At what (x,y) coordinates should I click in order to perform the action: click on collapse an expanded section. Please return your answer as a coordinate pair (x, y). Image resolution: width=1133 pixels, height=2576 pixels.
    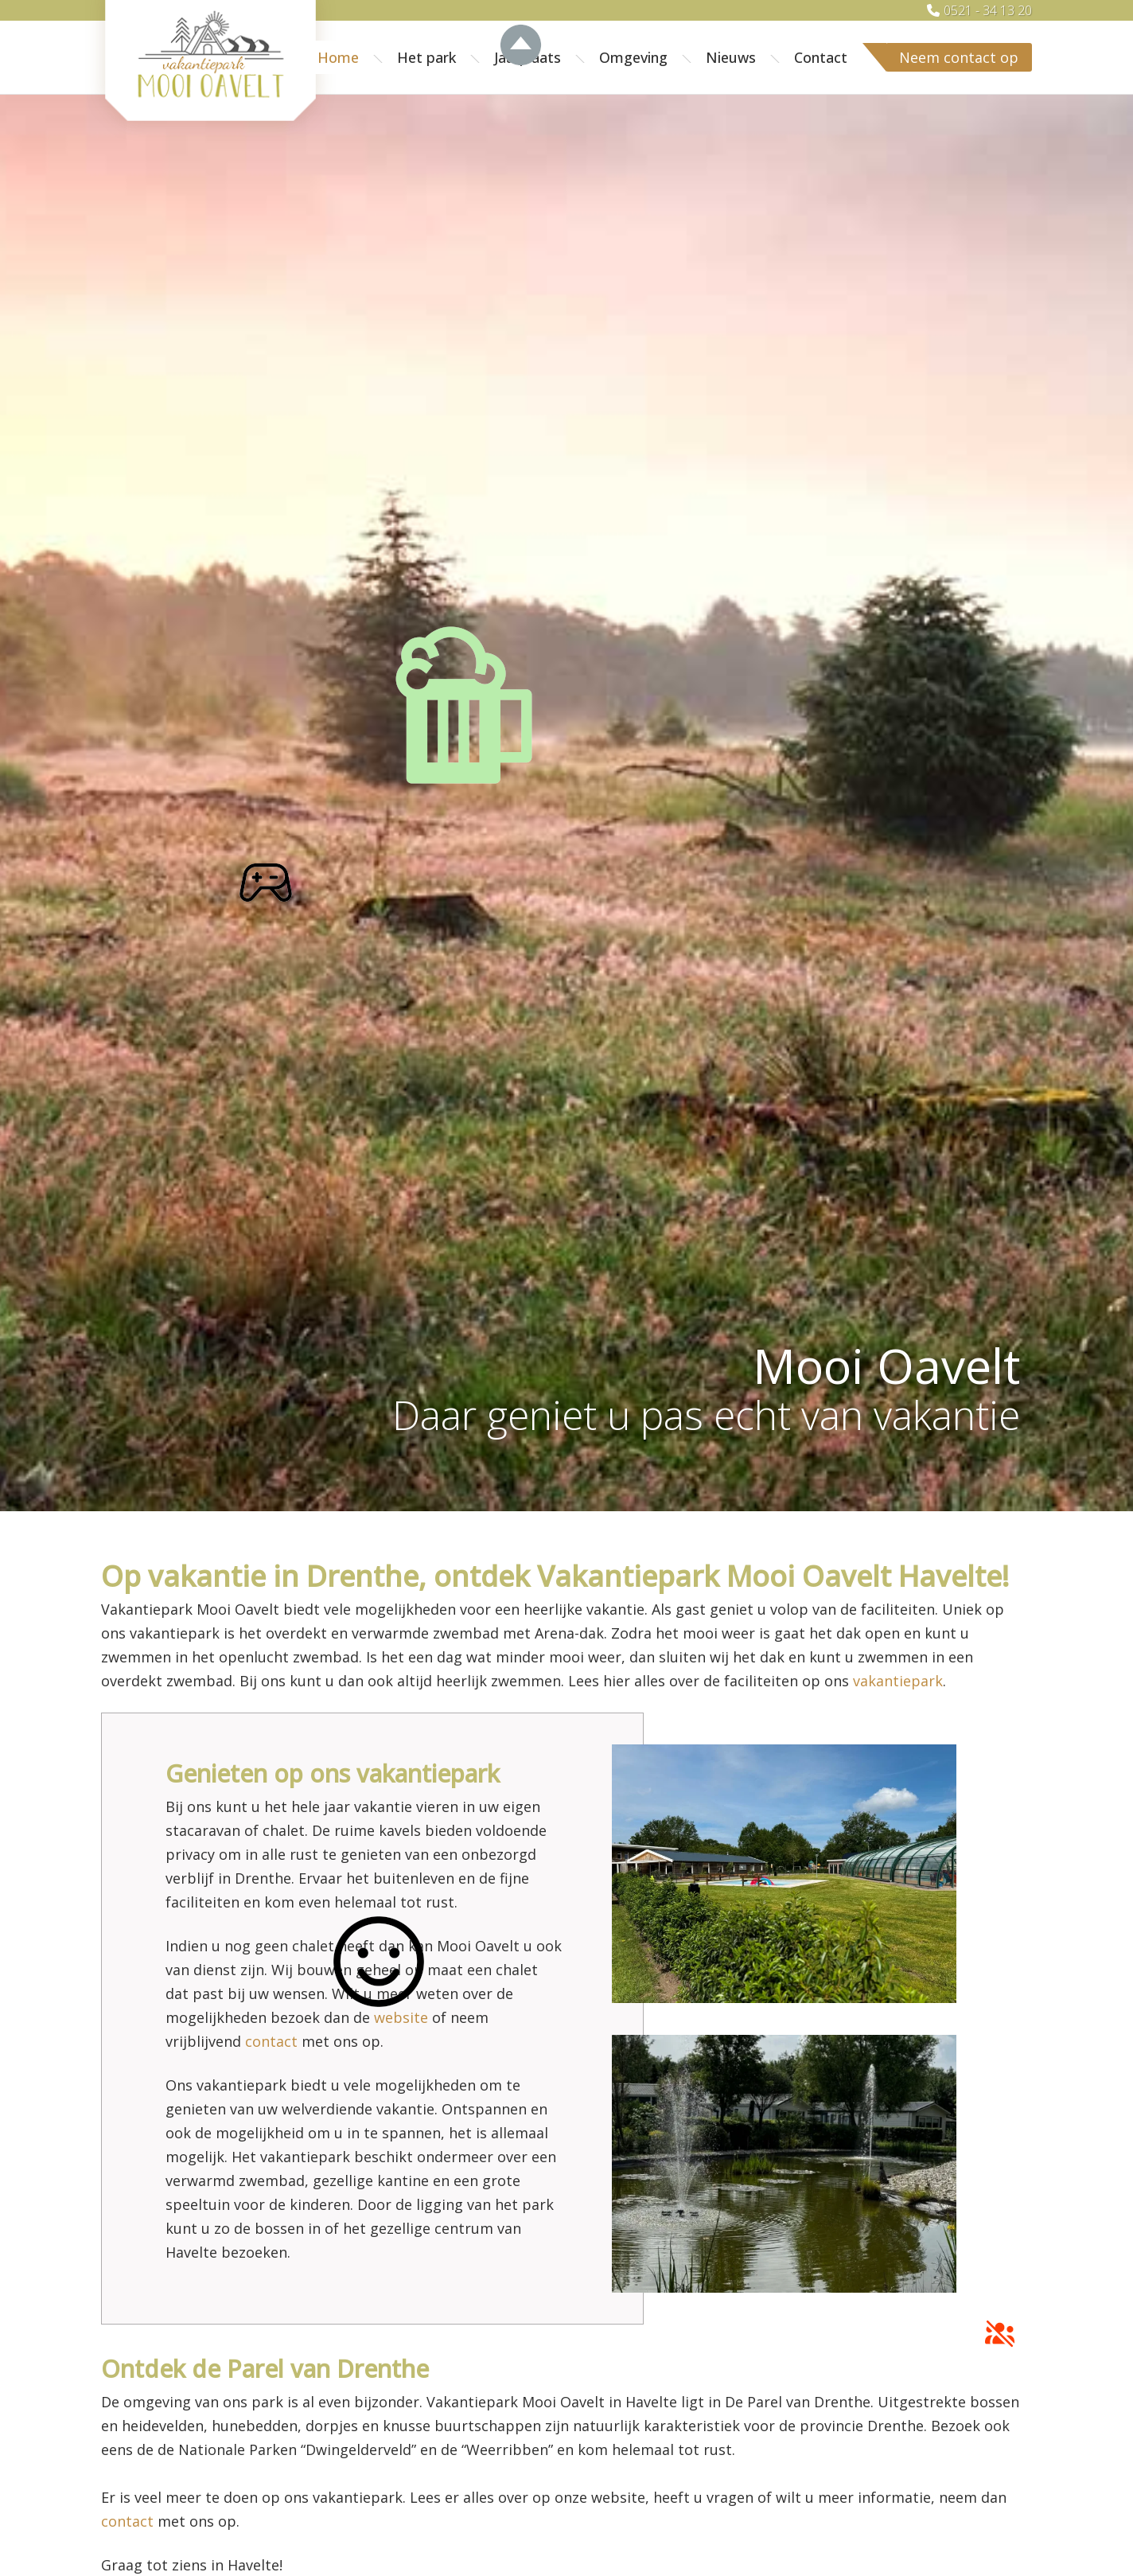
    Looking at the image, I should click on (520, 45).